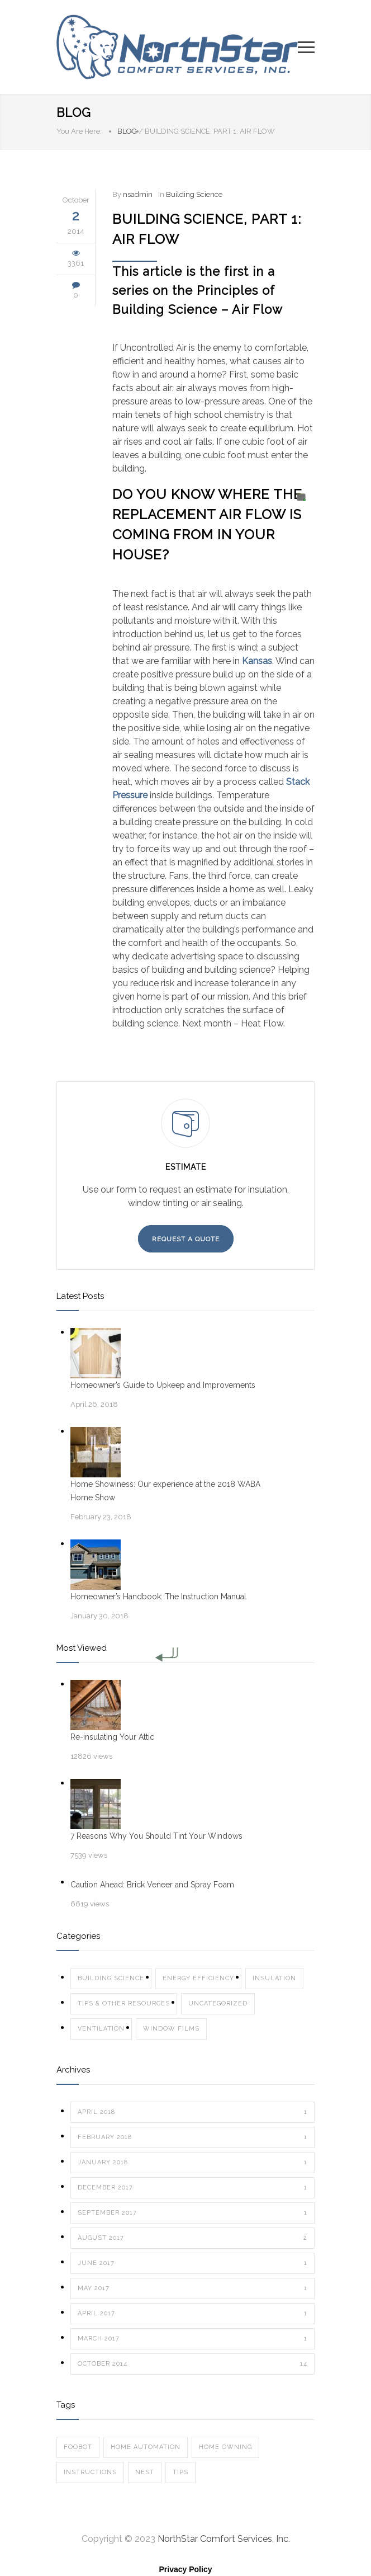 This screenshot has width=371, height=2576. I want to click on create a new folder, so click(301, 497).